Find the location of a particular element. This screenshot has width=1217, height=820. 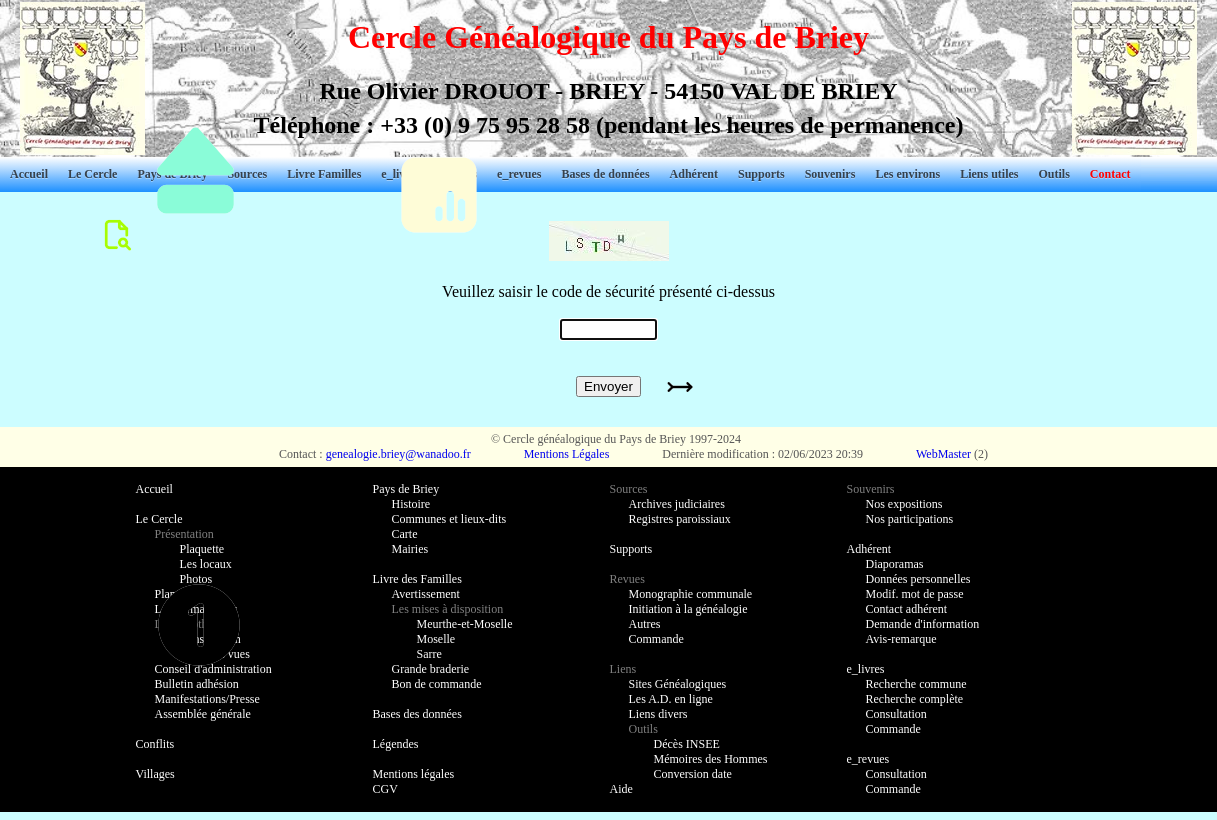

search within a document is located at coordinates (116, 234).